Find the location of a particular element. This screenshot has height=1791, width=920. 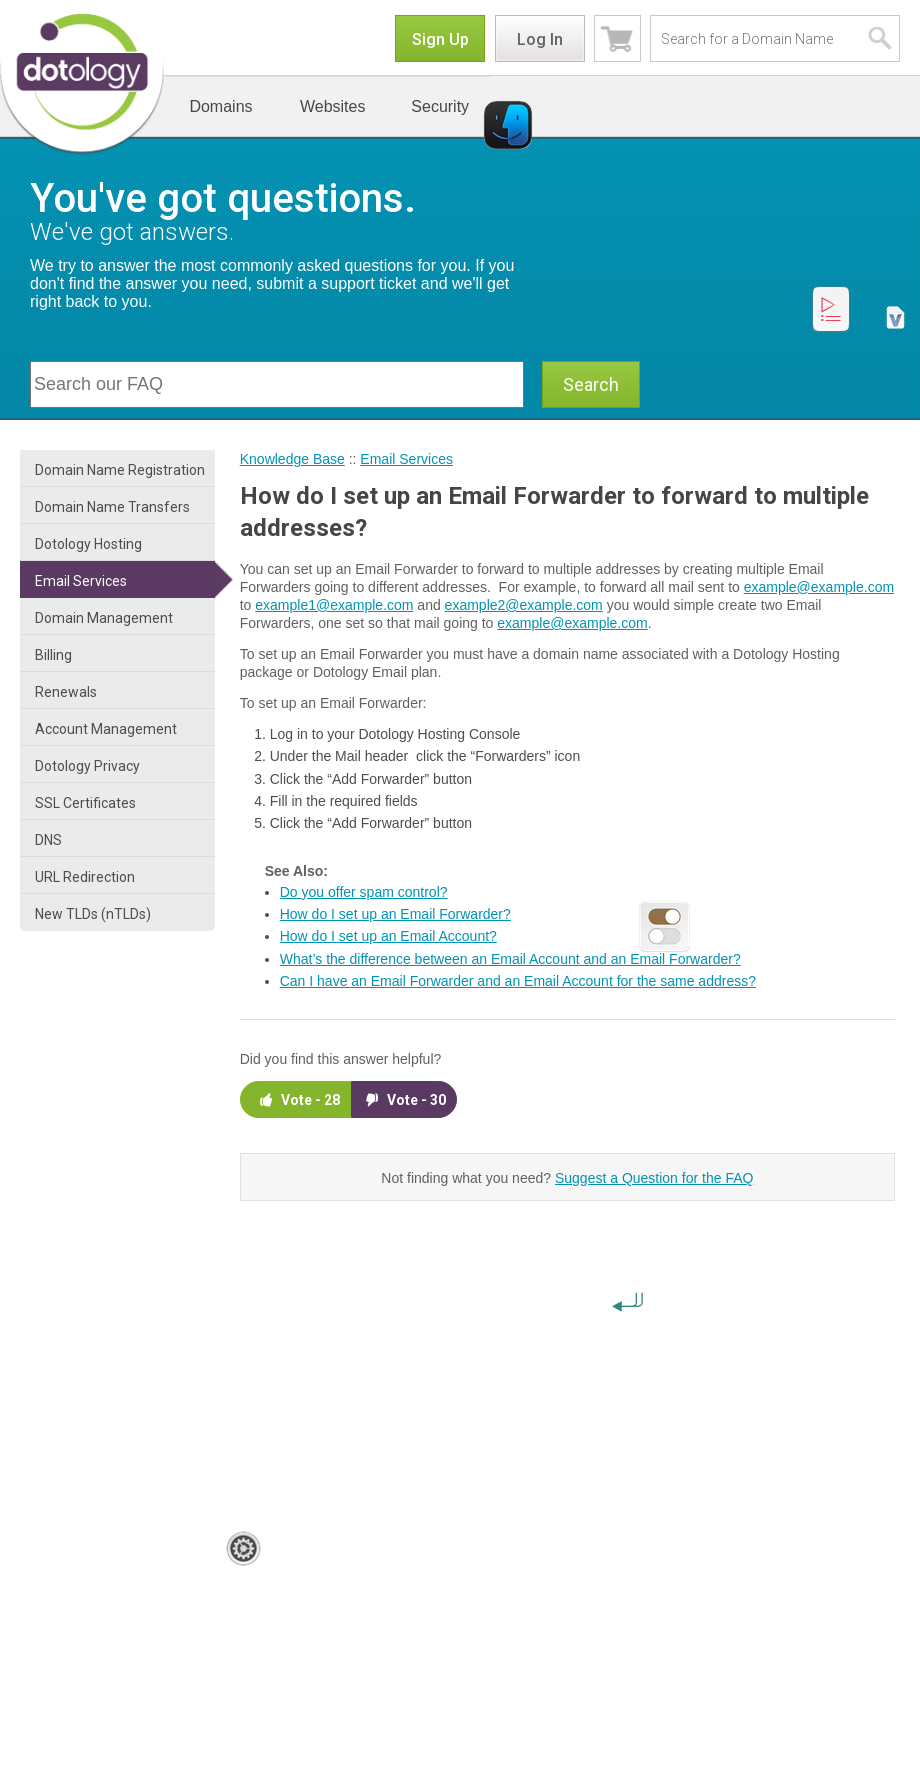

reply all to an email message is located at coordinates (627, 1302).